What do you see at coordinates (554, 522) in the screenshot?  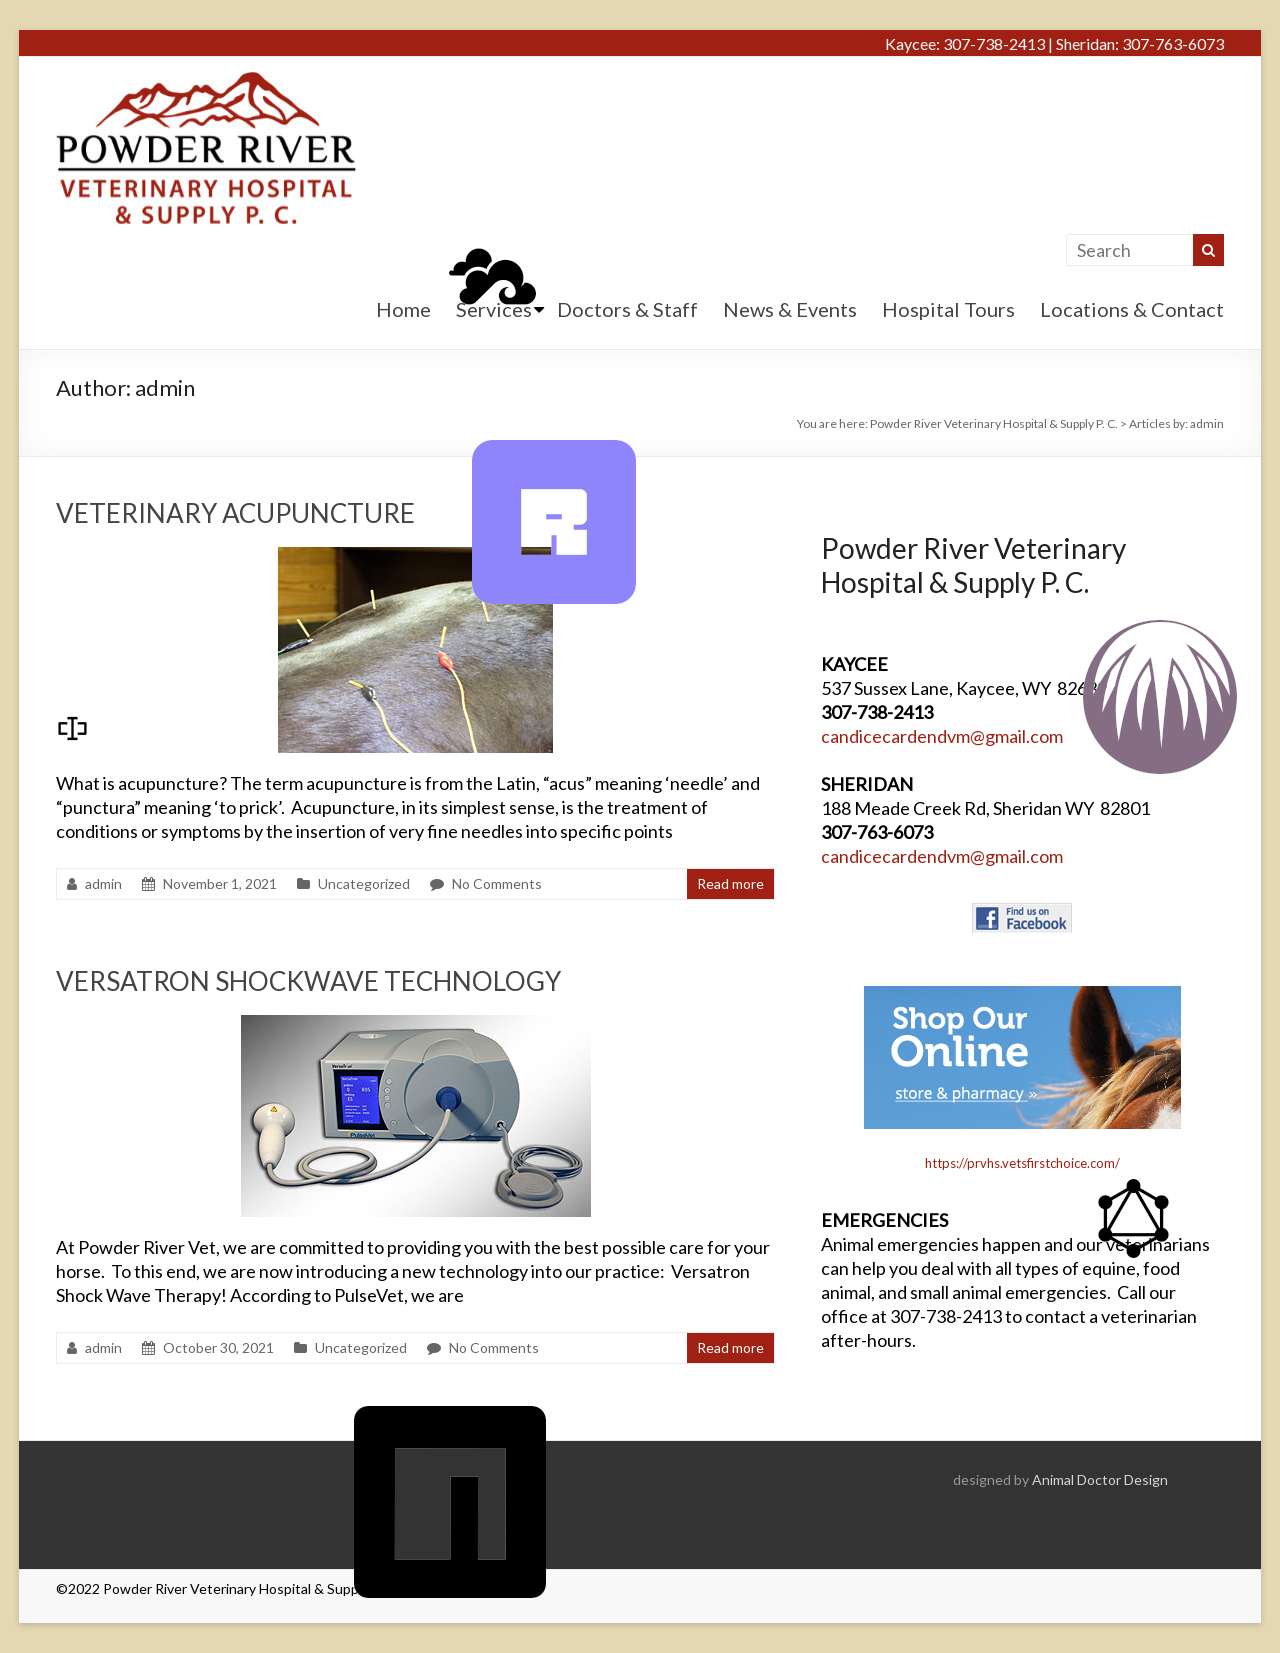 I see `ruff python linter logo` at bounding box center [554, 522].